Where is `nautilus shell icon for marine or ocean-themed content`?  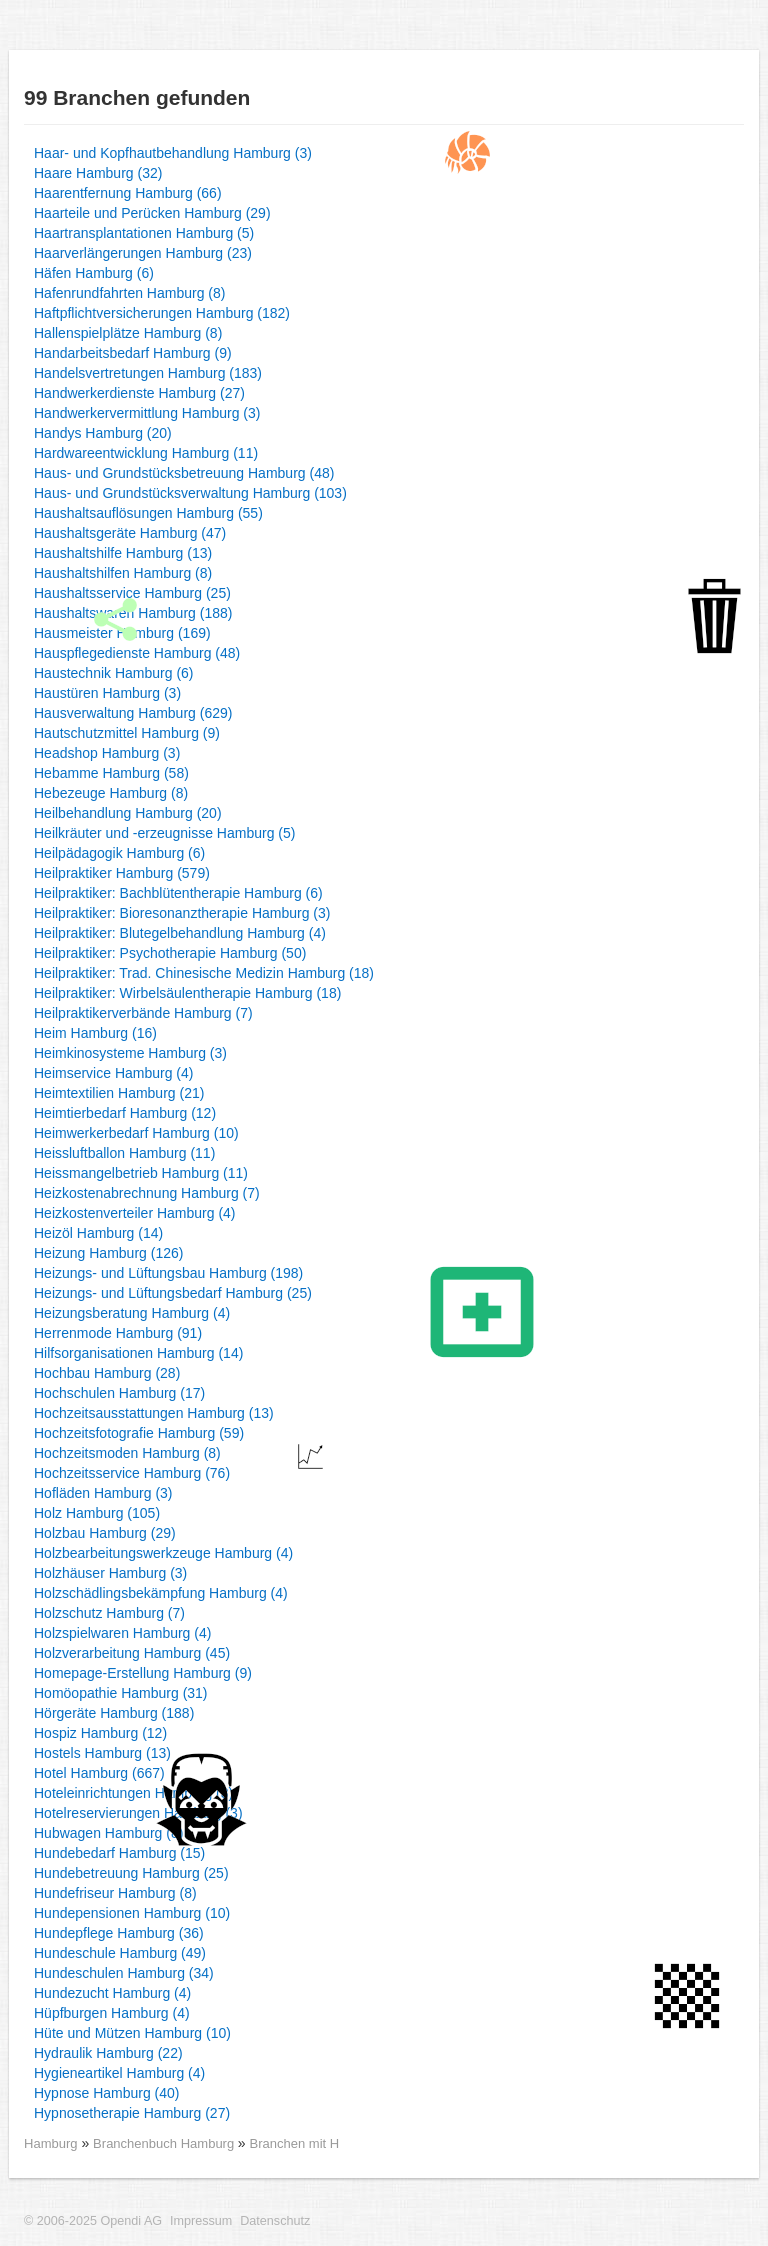 nautilus shell icon for marine or ocean-themed content is located at coordinates (467, 152).